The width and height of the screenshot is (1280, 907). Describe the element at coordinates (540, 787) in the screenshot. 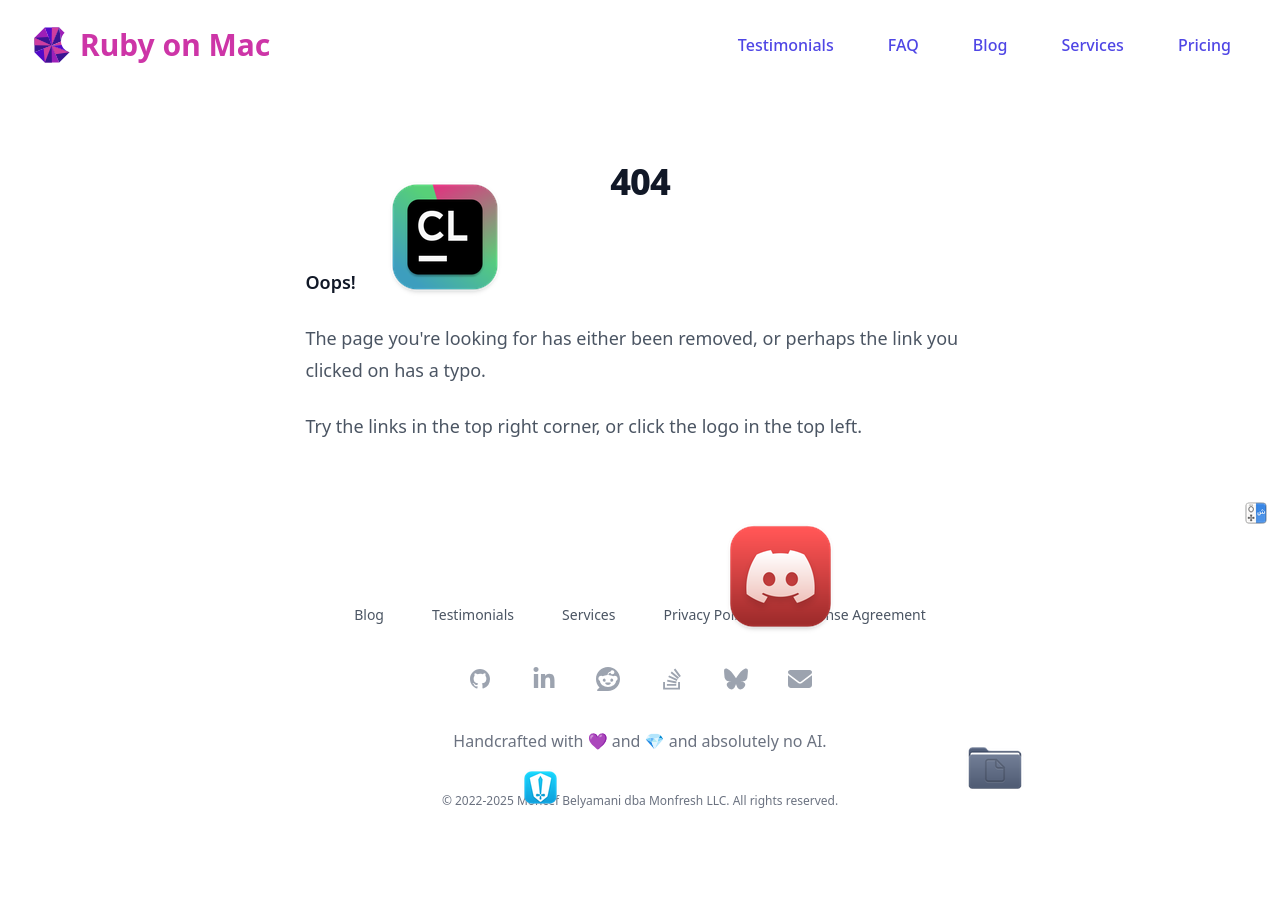

I see `open heroic games launcher` at that location.